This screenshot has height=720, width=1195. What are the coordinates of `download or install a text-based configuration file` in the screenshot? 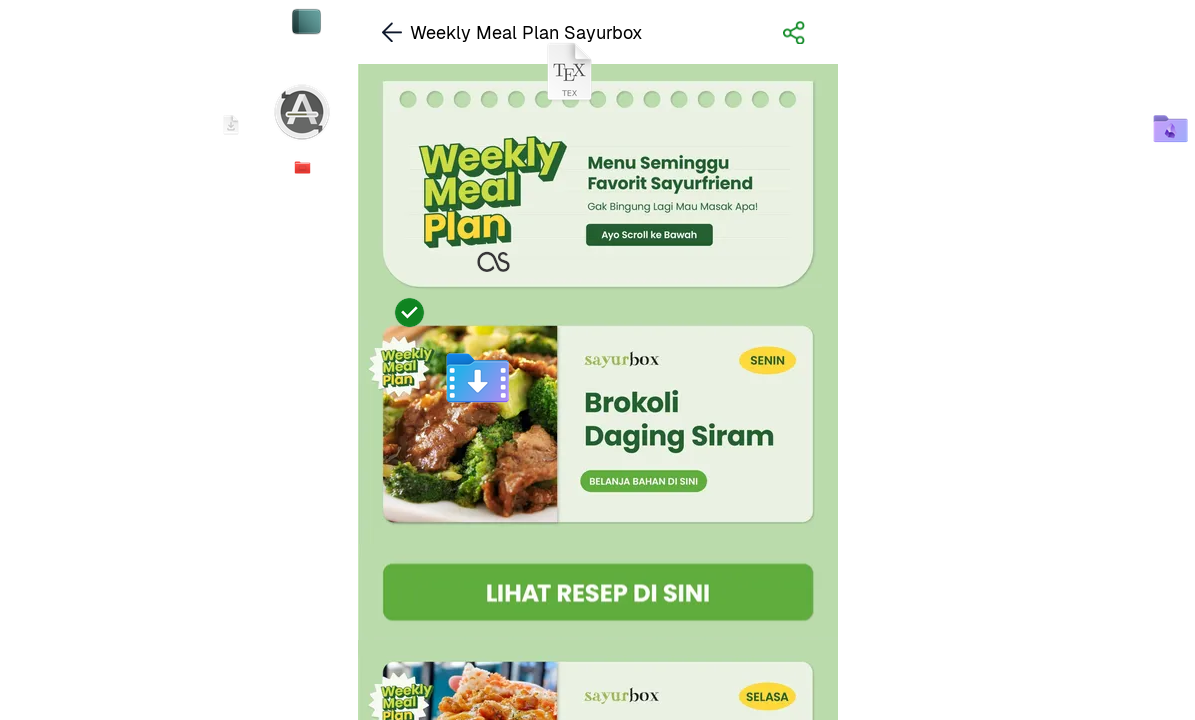 It's located at (231, 125).